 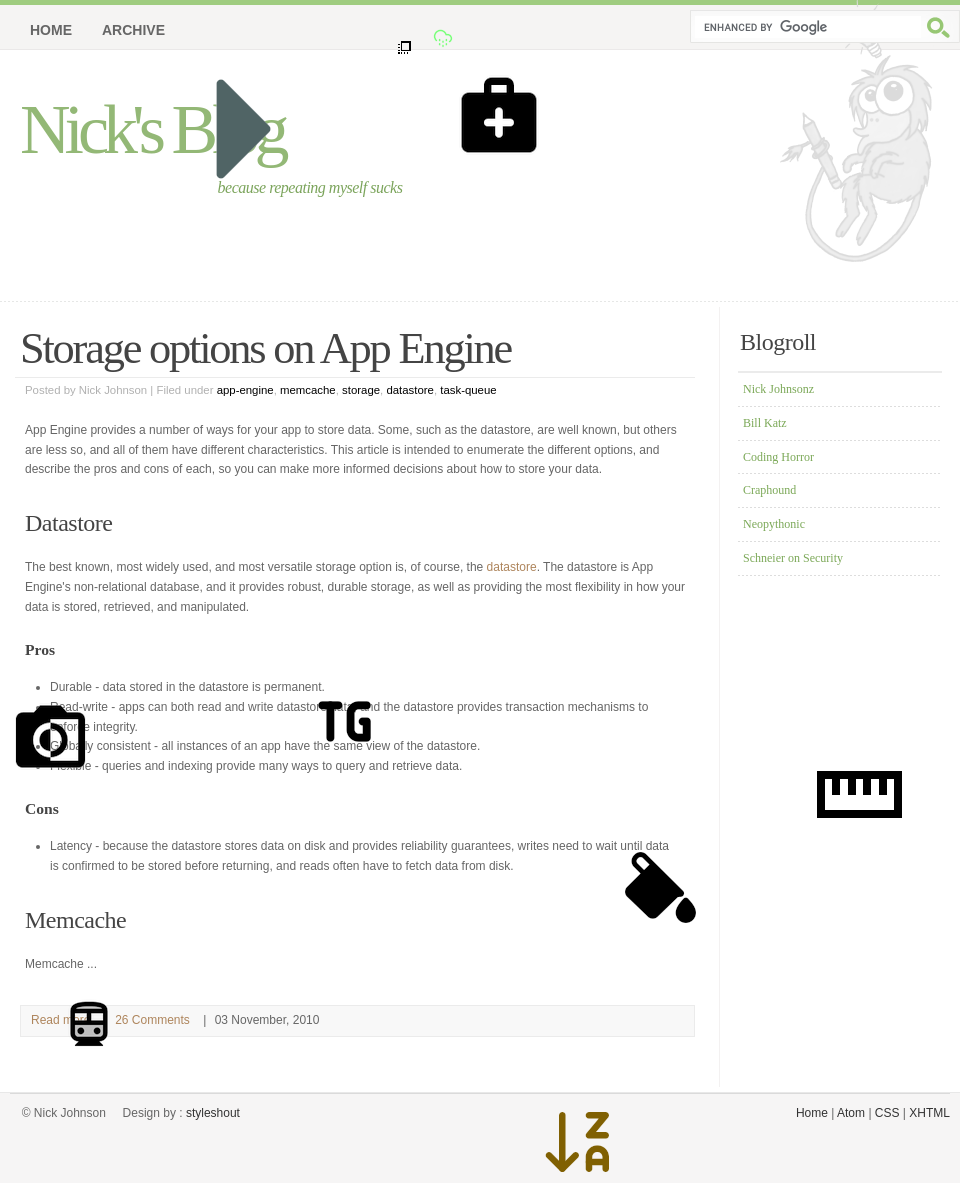 I want to click on fill an area with color, so click(x=660, y=887).